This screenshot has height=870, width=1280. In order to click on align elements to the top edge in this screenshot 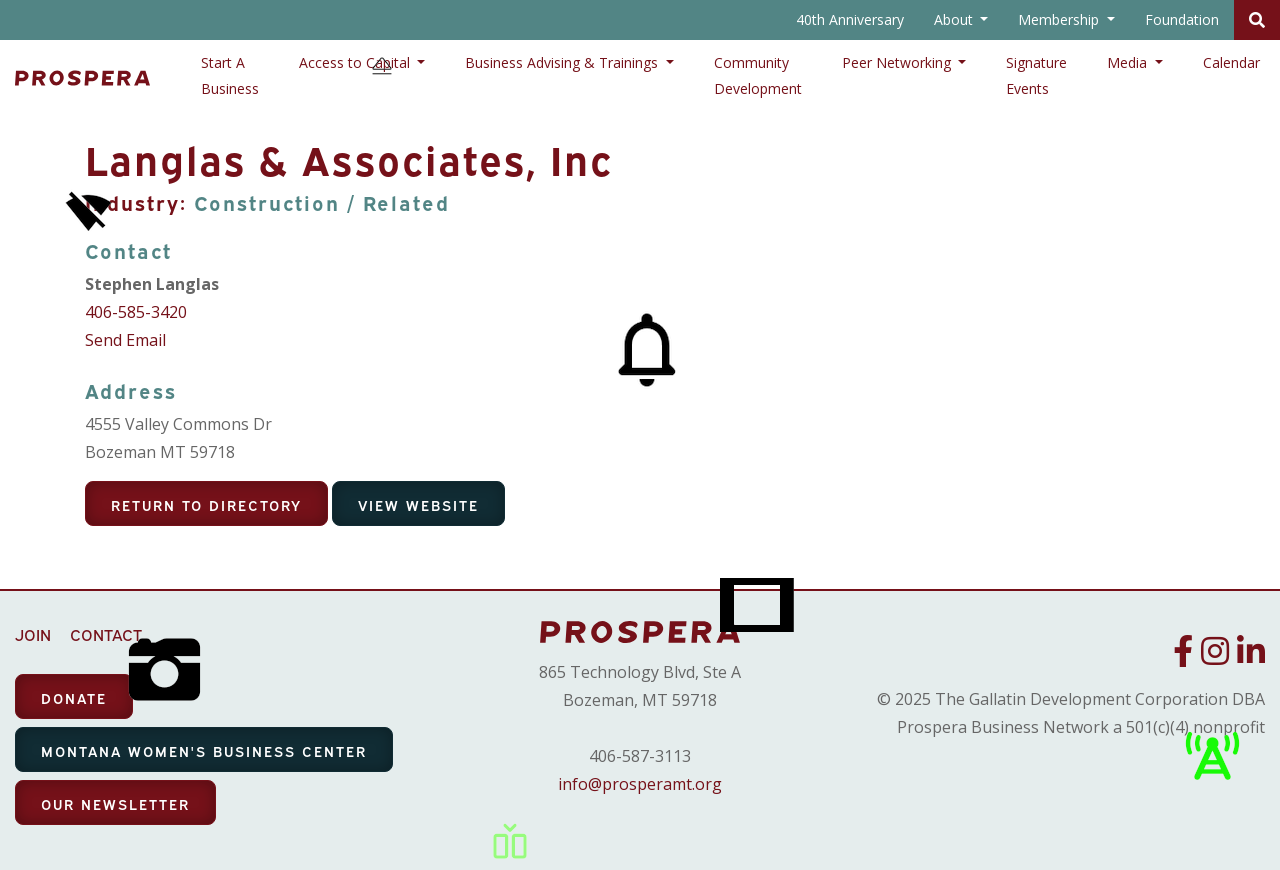, I will do `click(510, 842)`.